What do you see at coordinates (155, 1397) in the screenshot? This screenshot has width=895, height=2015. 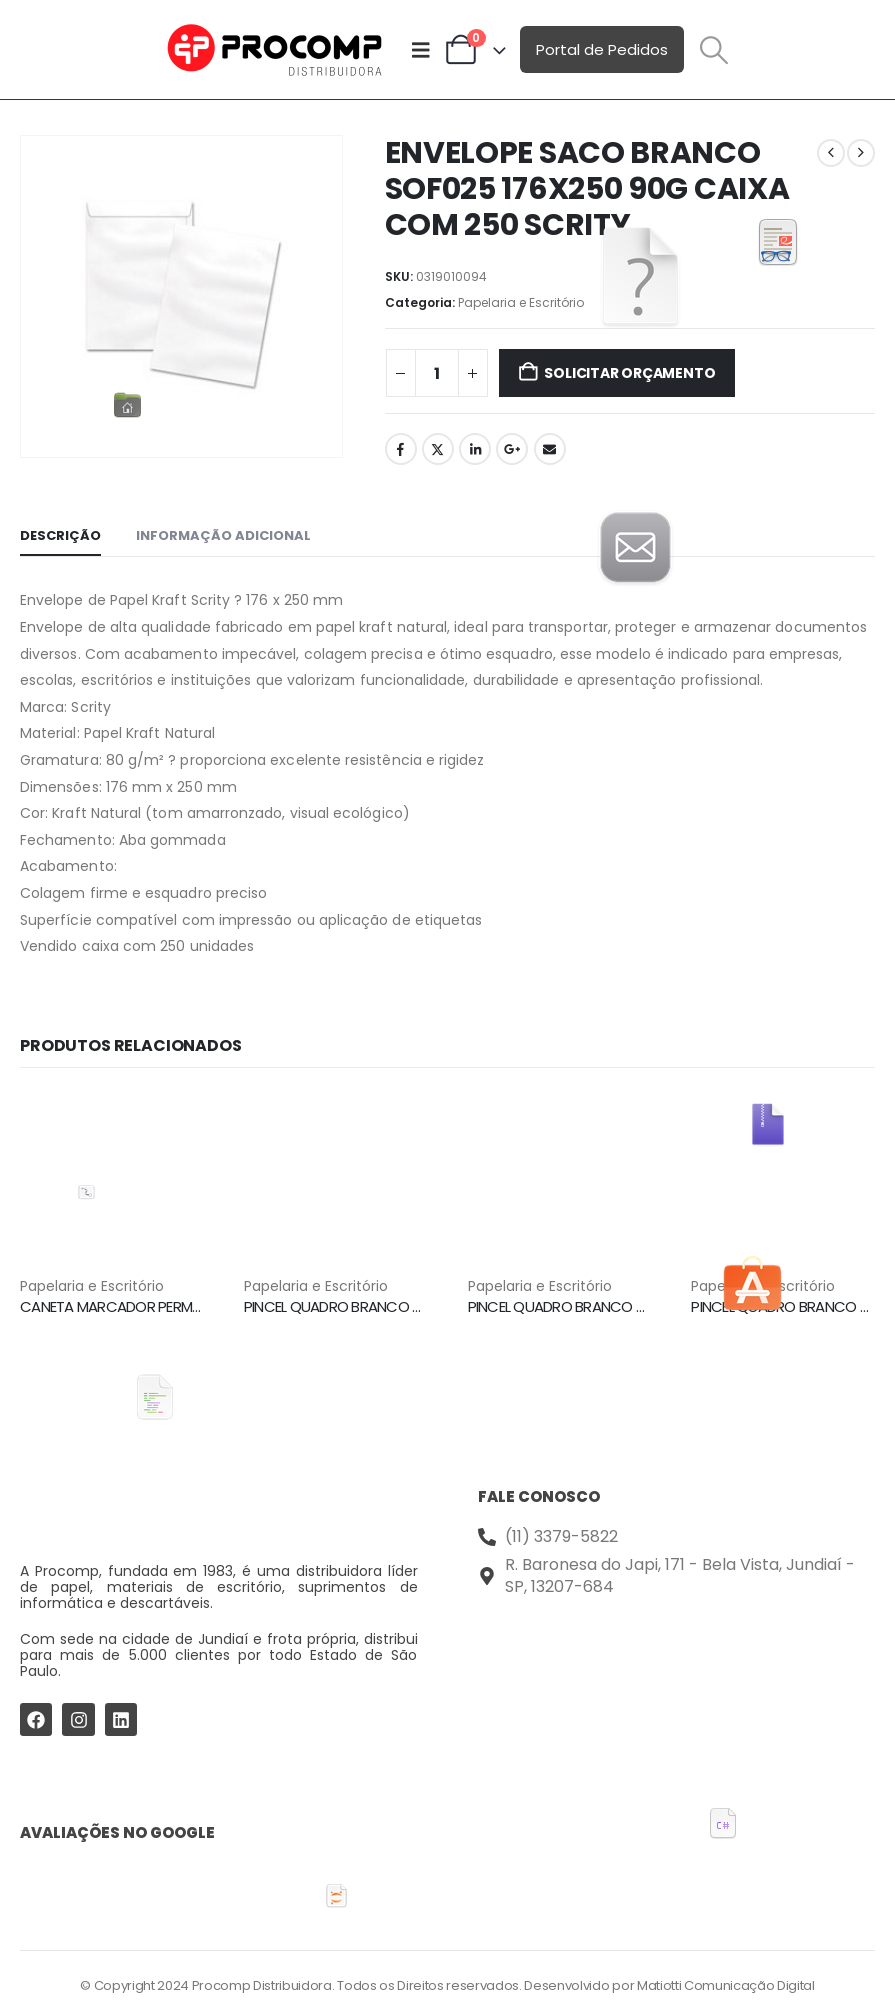 I see `a COBOL source code file` at bounding box center [155, 1397].